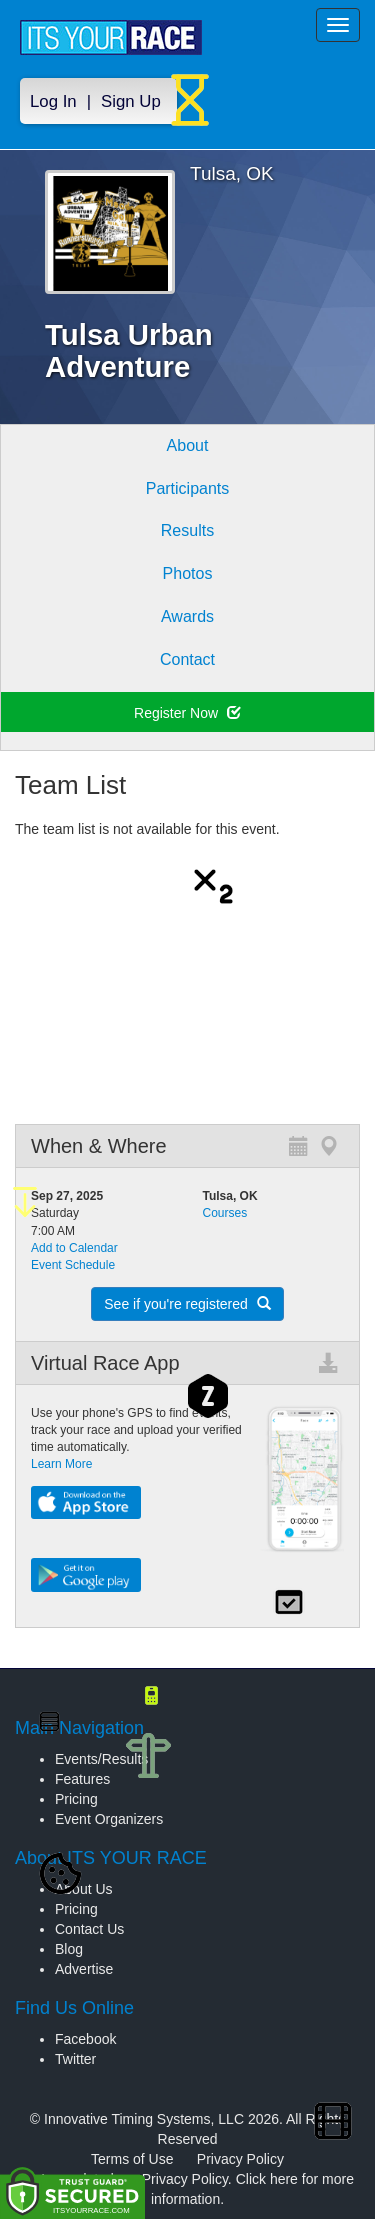  What do you see at coordinates (49, 1721) in the screenshot?
I see `switch to list view` at bounding box center [49, 1721].